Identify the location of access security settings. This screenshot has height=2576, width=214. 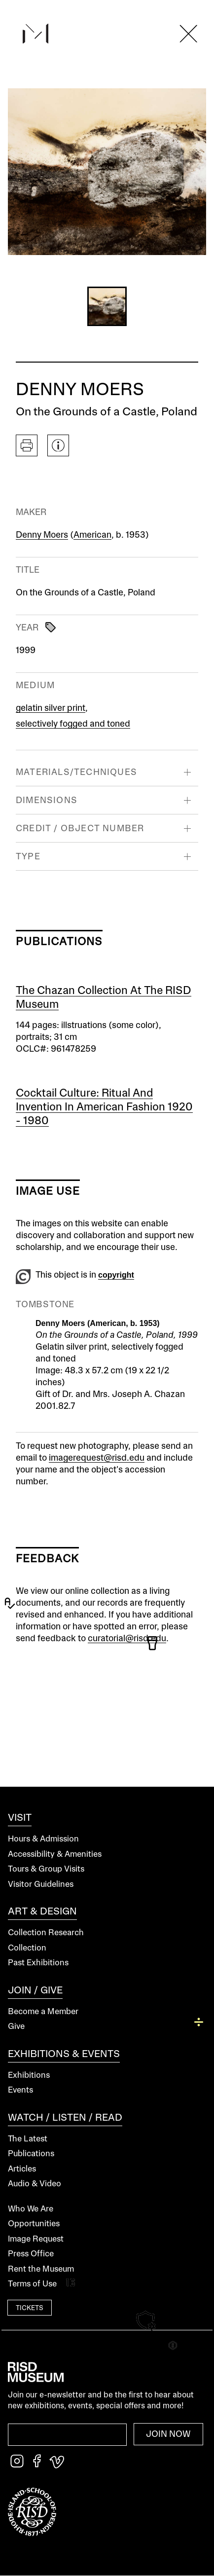
(145, 2320).